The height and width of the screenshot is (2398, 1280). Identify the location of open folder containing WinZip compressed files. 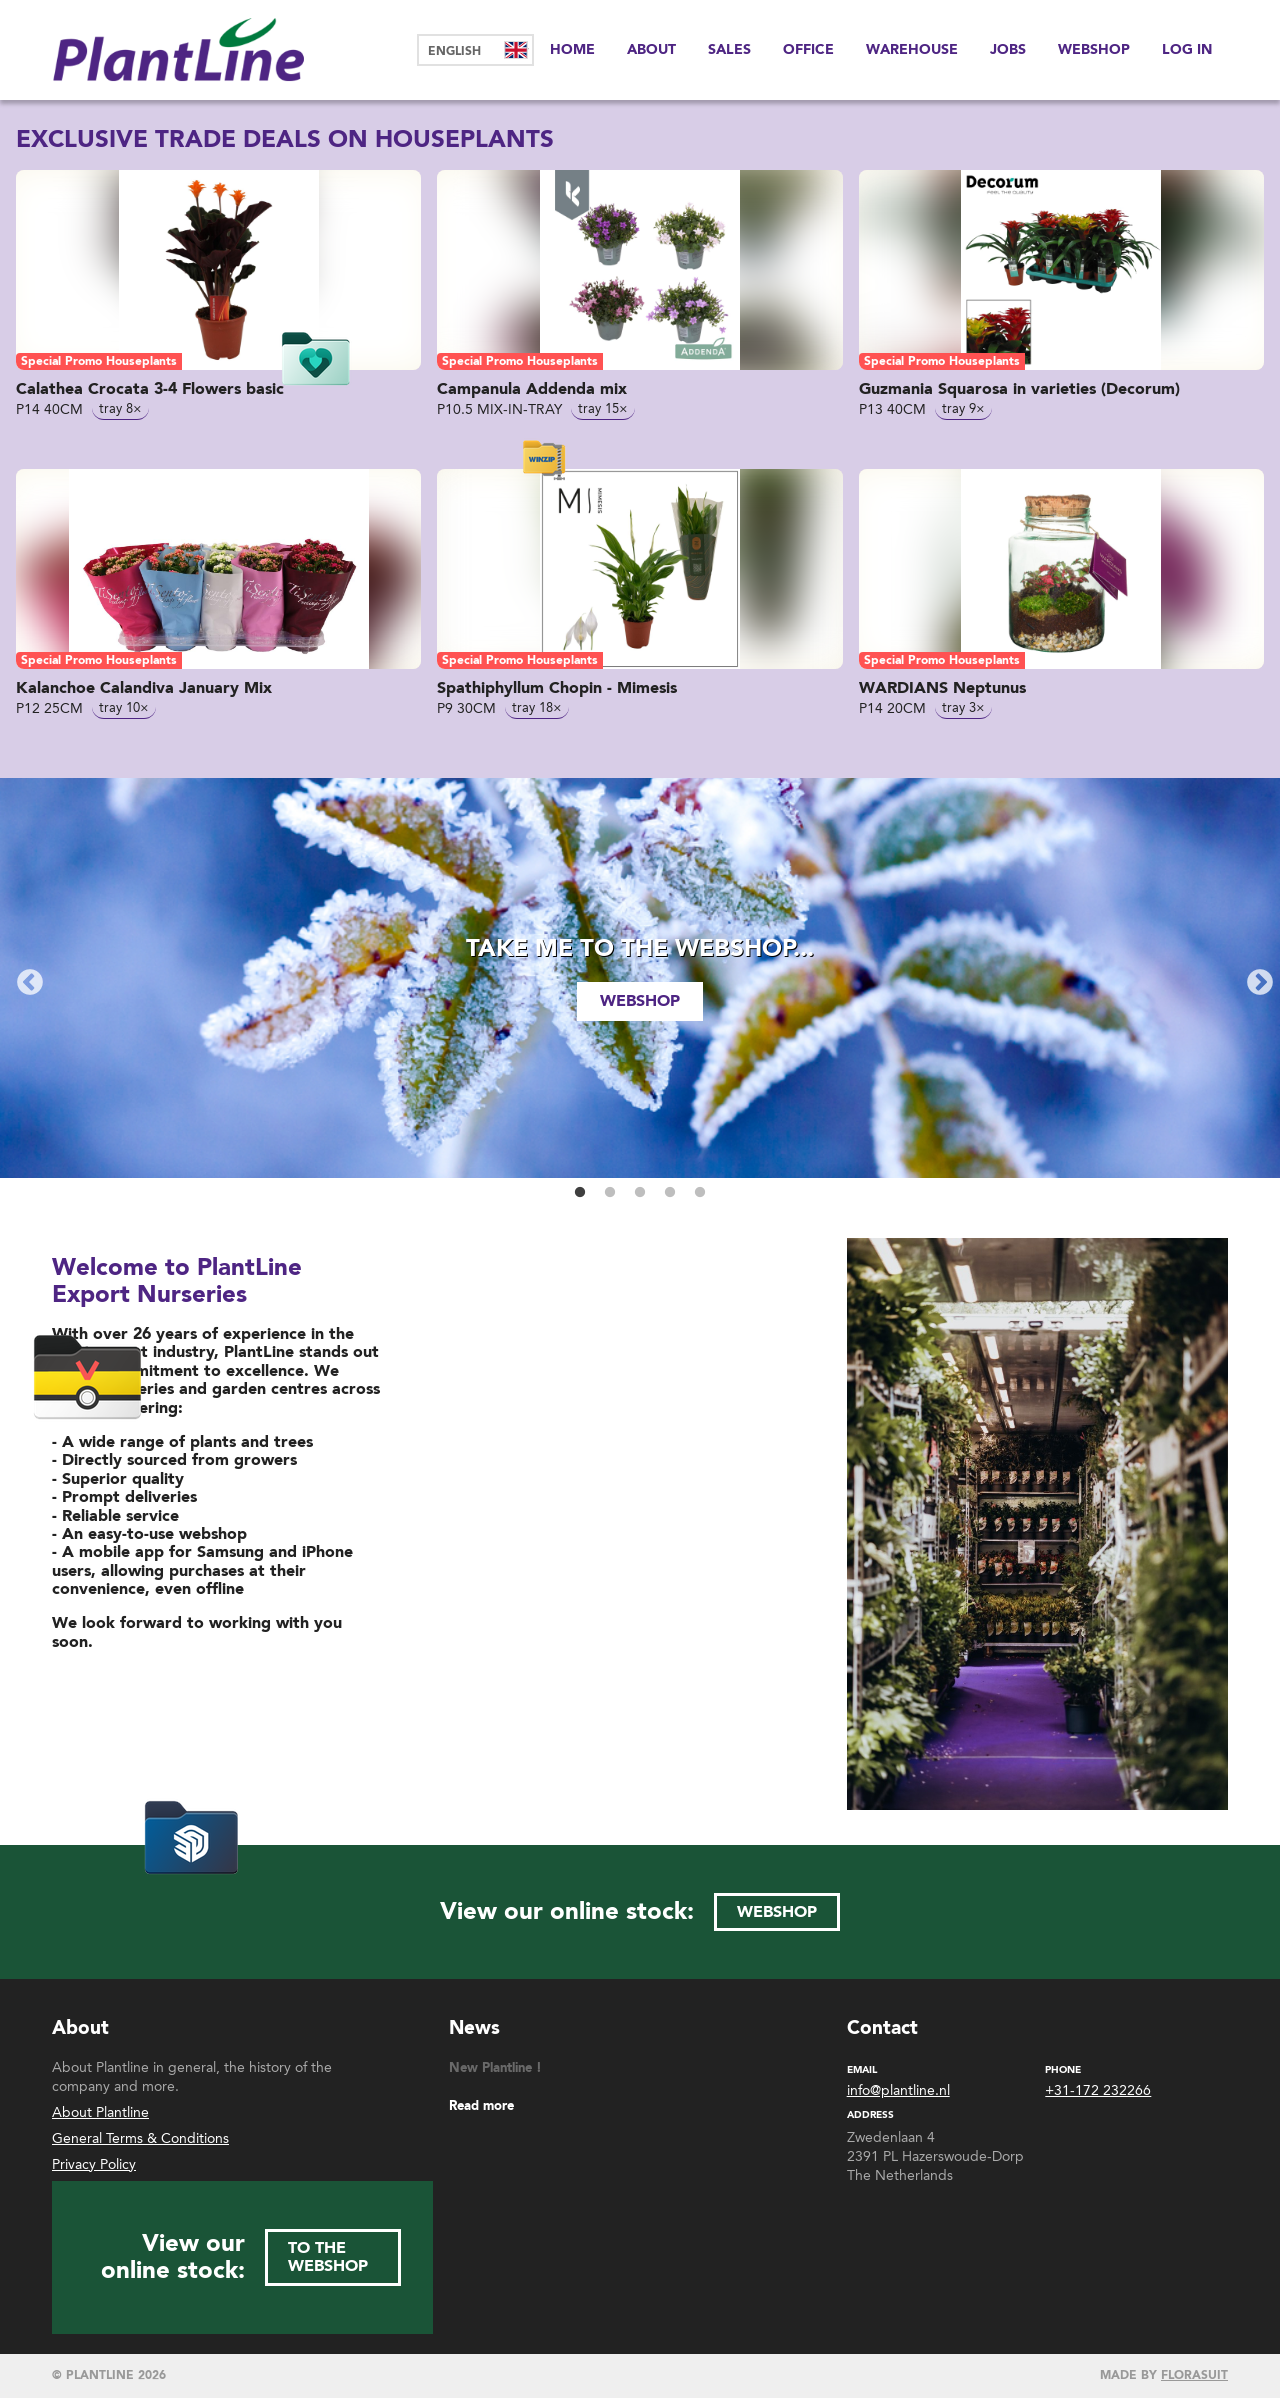
(544, 458).